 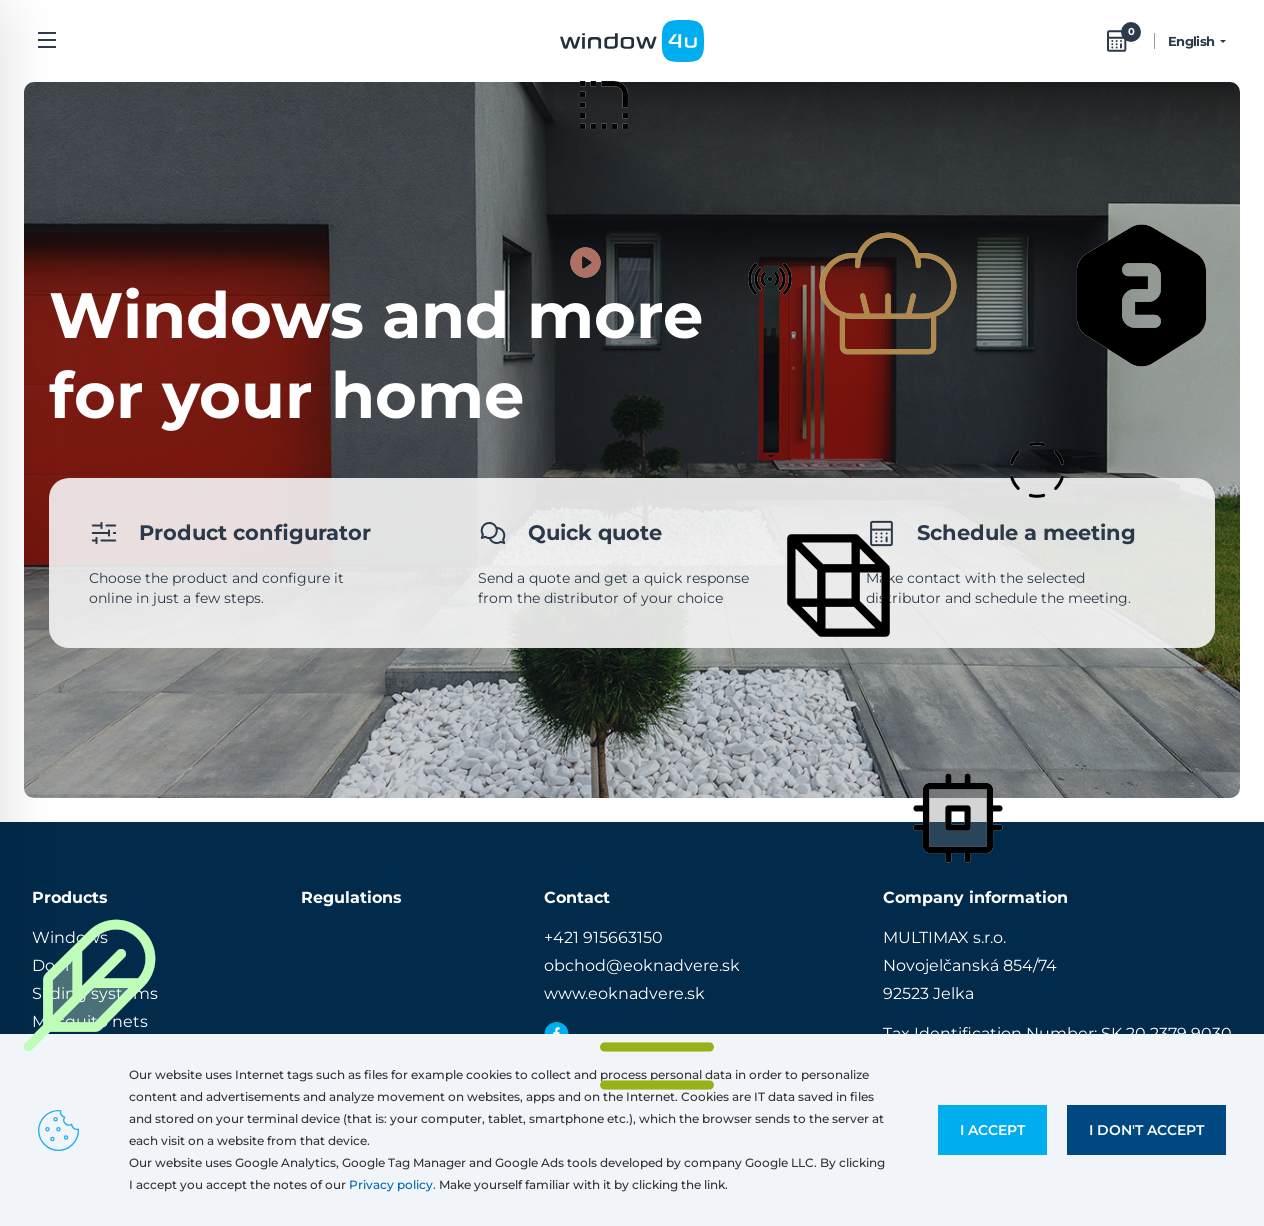 What do you see at coordinates (958, 818) in the screenshot?
I see `view processor or system performance` at bounding box center [958, 818].